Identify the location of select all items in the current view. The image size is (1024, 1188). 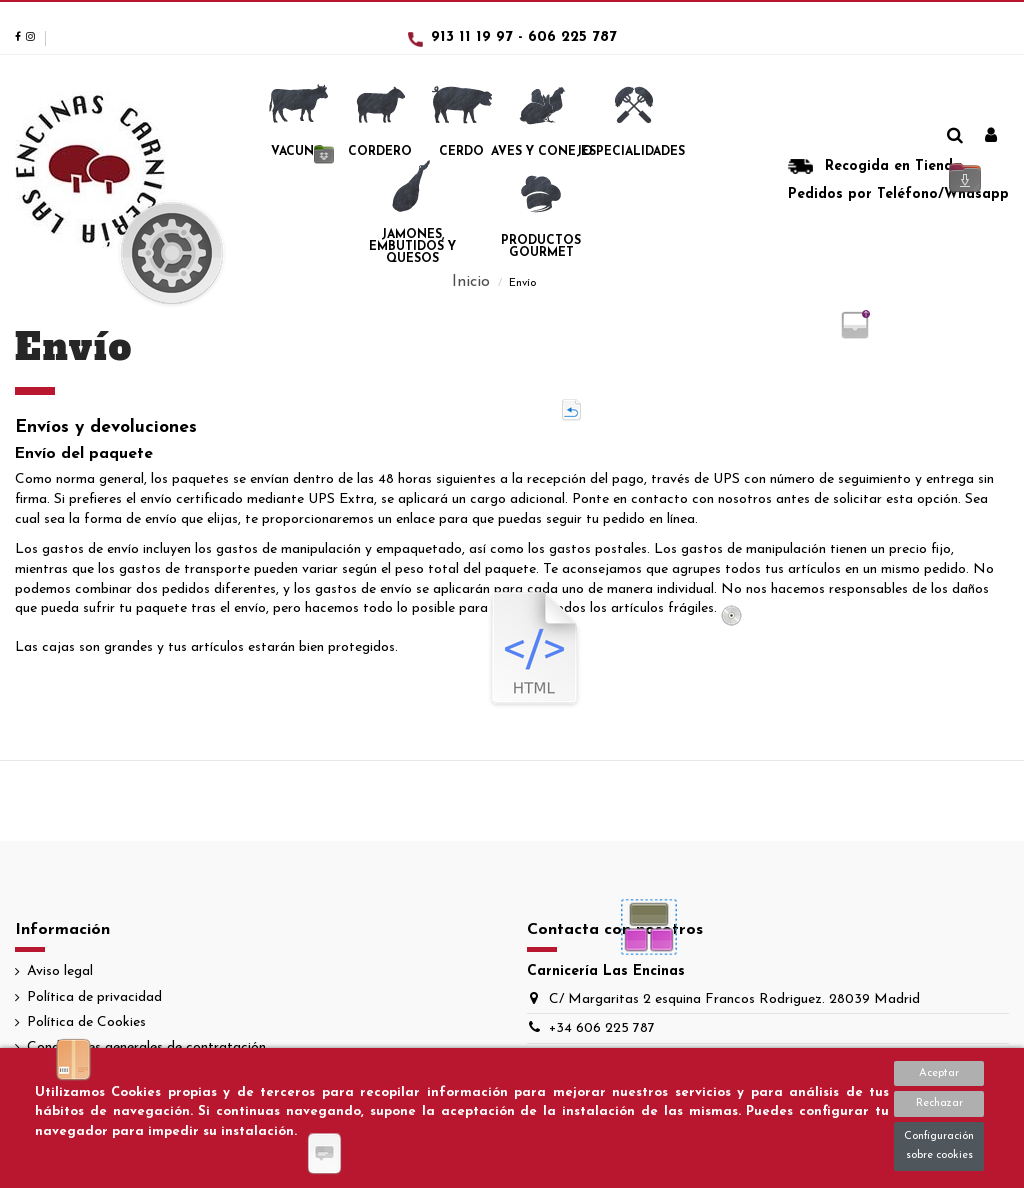
(649, 927).